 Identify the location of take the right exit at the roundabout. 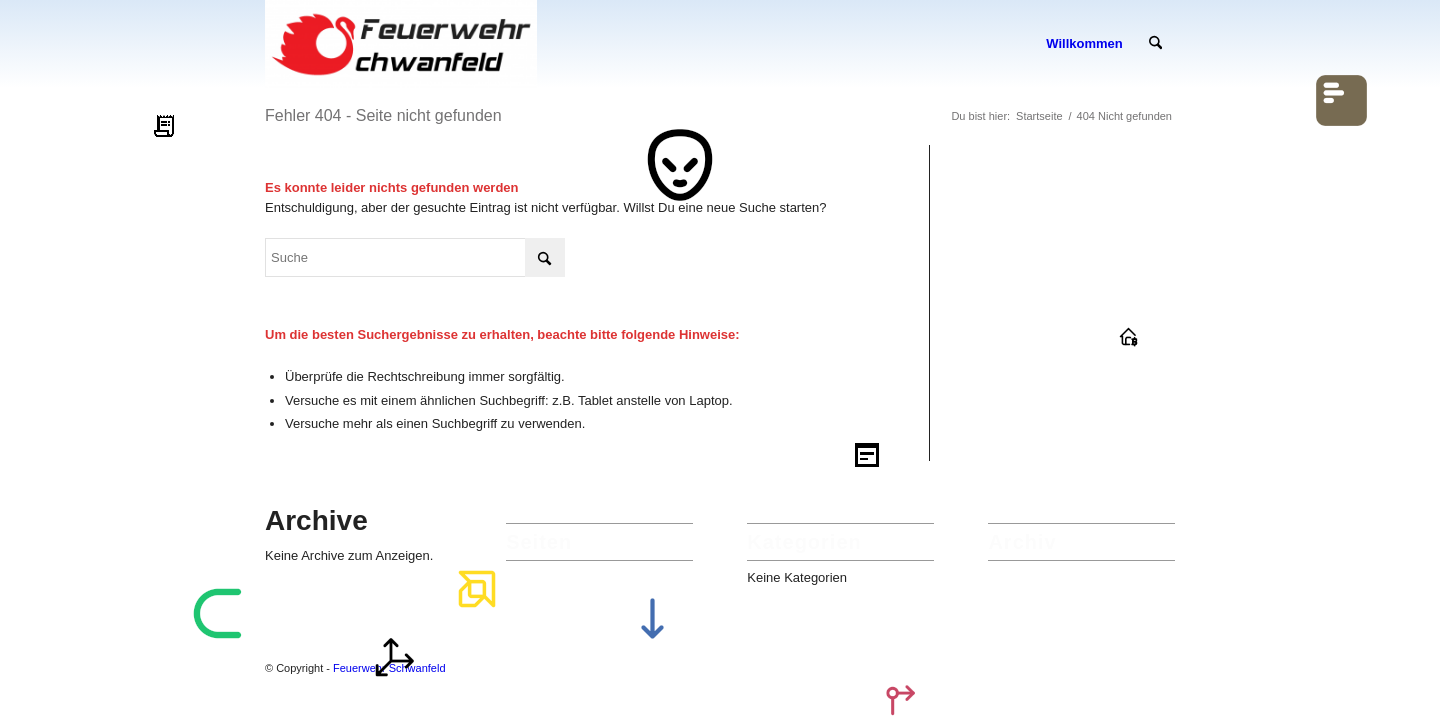
(899, 701).